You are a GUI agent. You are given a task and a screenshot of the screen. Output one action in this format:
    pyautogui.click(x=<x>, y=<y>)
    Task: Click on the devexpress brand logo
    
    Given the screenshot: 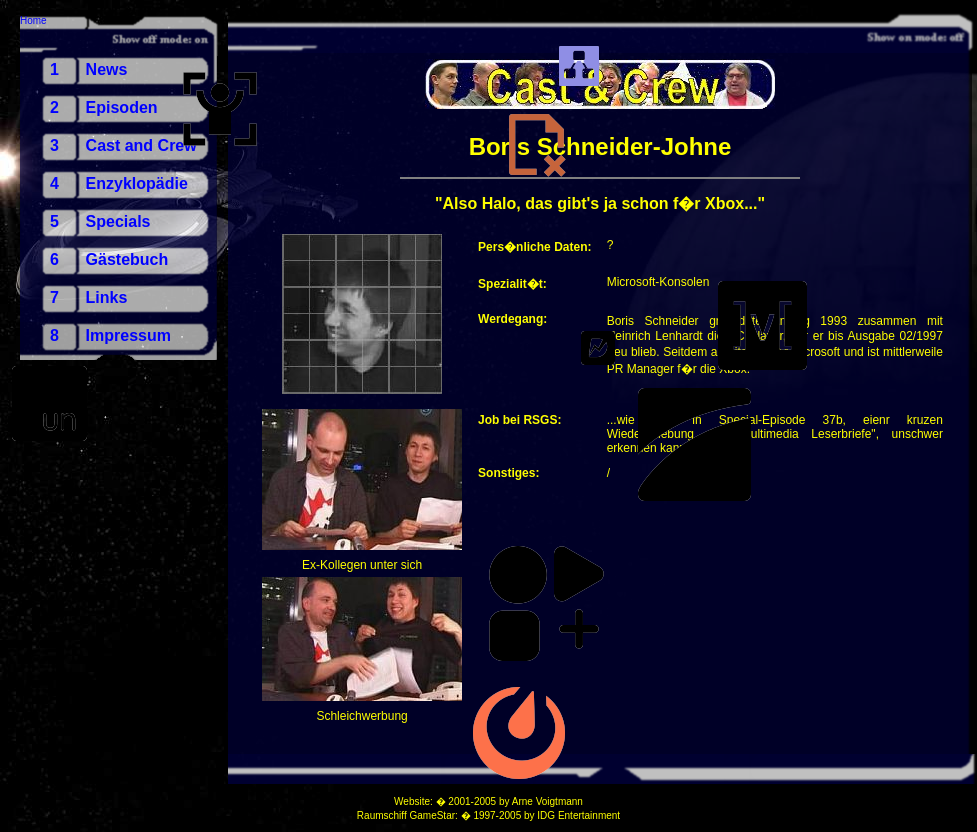 What is the action you would take?
    pyautogui.click(x=694, y=444)
    